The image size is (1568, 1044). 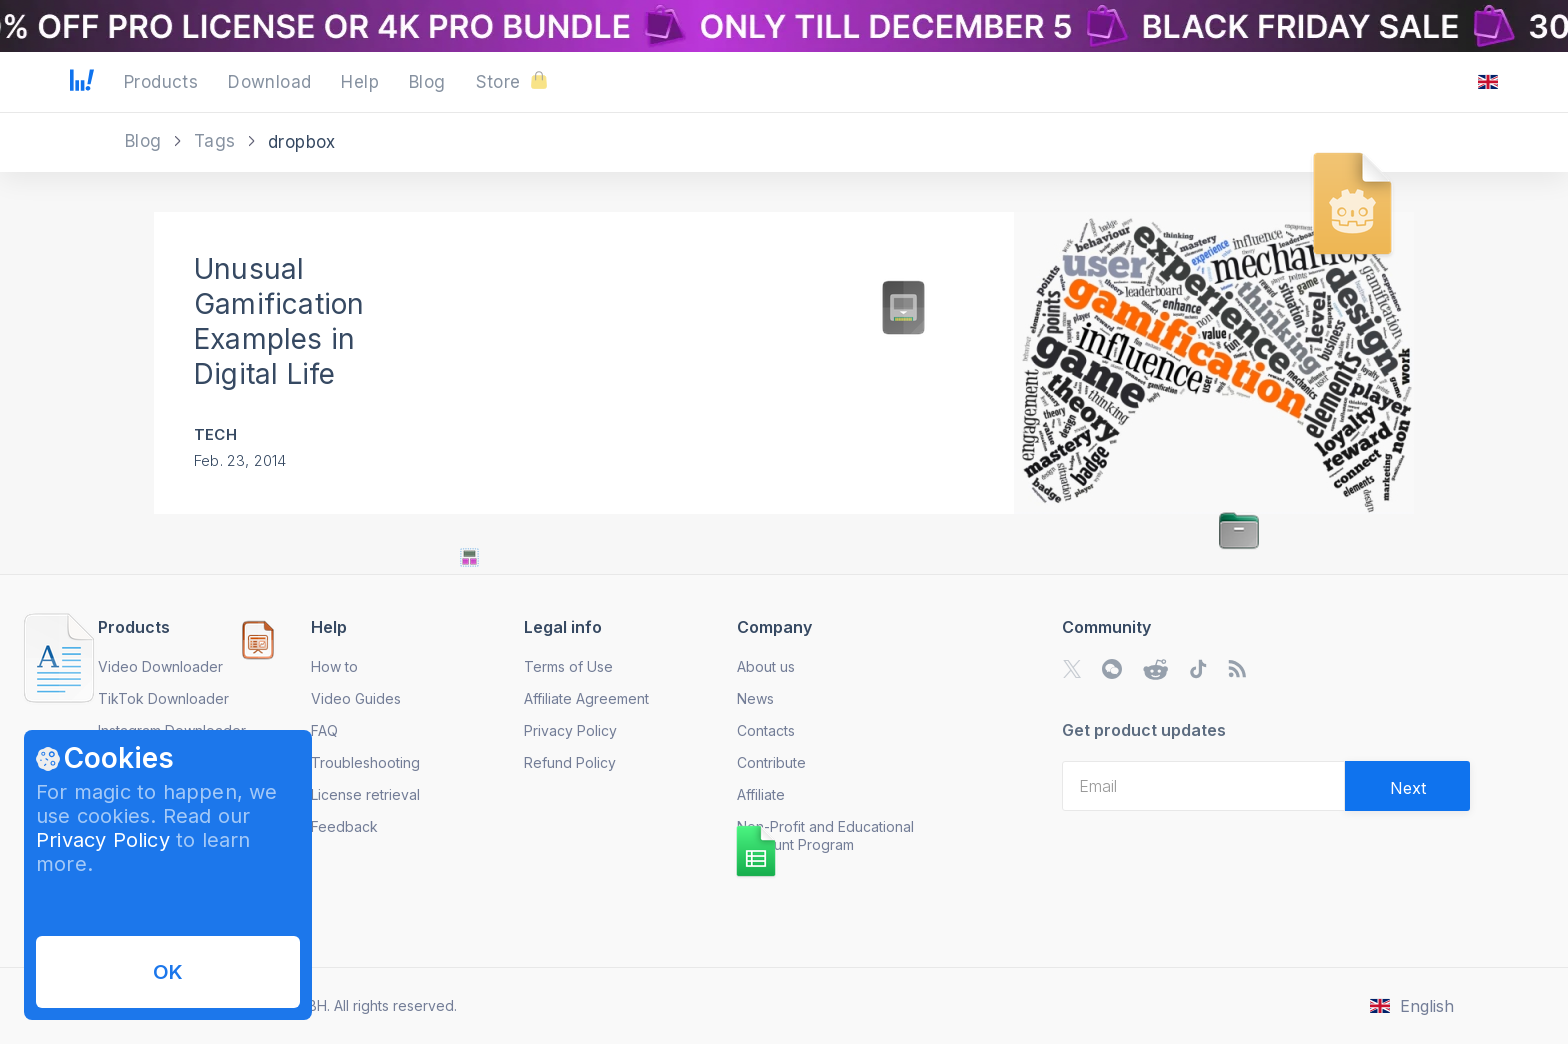 I want to click on sega master system ROM file, so click(x=903, y=307).